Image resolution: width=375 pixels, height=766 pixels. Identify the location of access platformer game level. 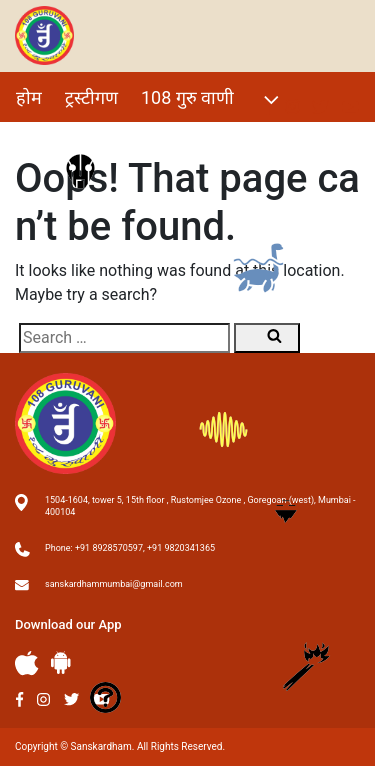
(286, 511).